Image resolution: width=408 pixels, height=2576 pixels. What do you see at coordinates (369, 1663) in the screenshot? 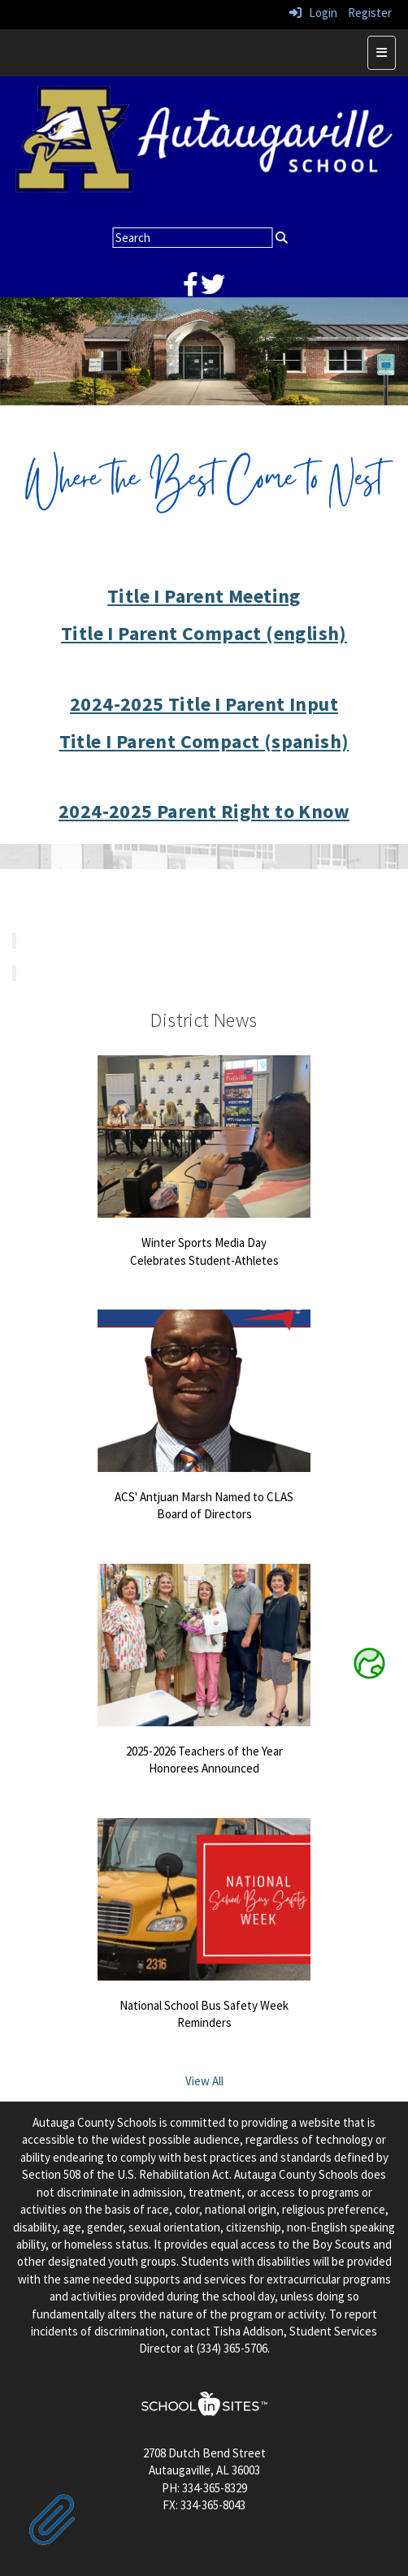
I see `switch to international or global settings` at bounding box center [369, 1663].